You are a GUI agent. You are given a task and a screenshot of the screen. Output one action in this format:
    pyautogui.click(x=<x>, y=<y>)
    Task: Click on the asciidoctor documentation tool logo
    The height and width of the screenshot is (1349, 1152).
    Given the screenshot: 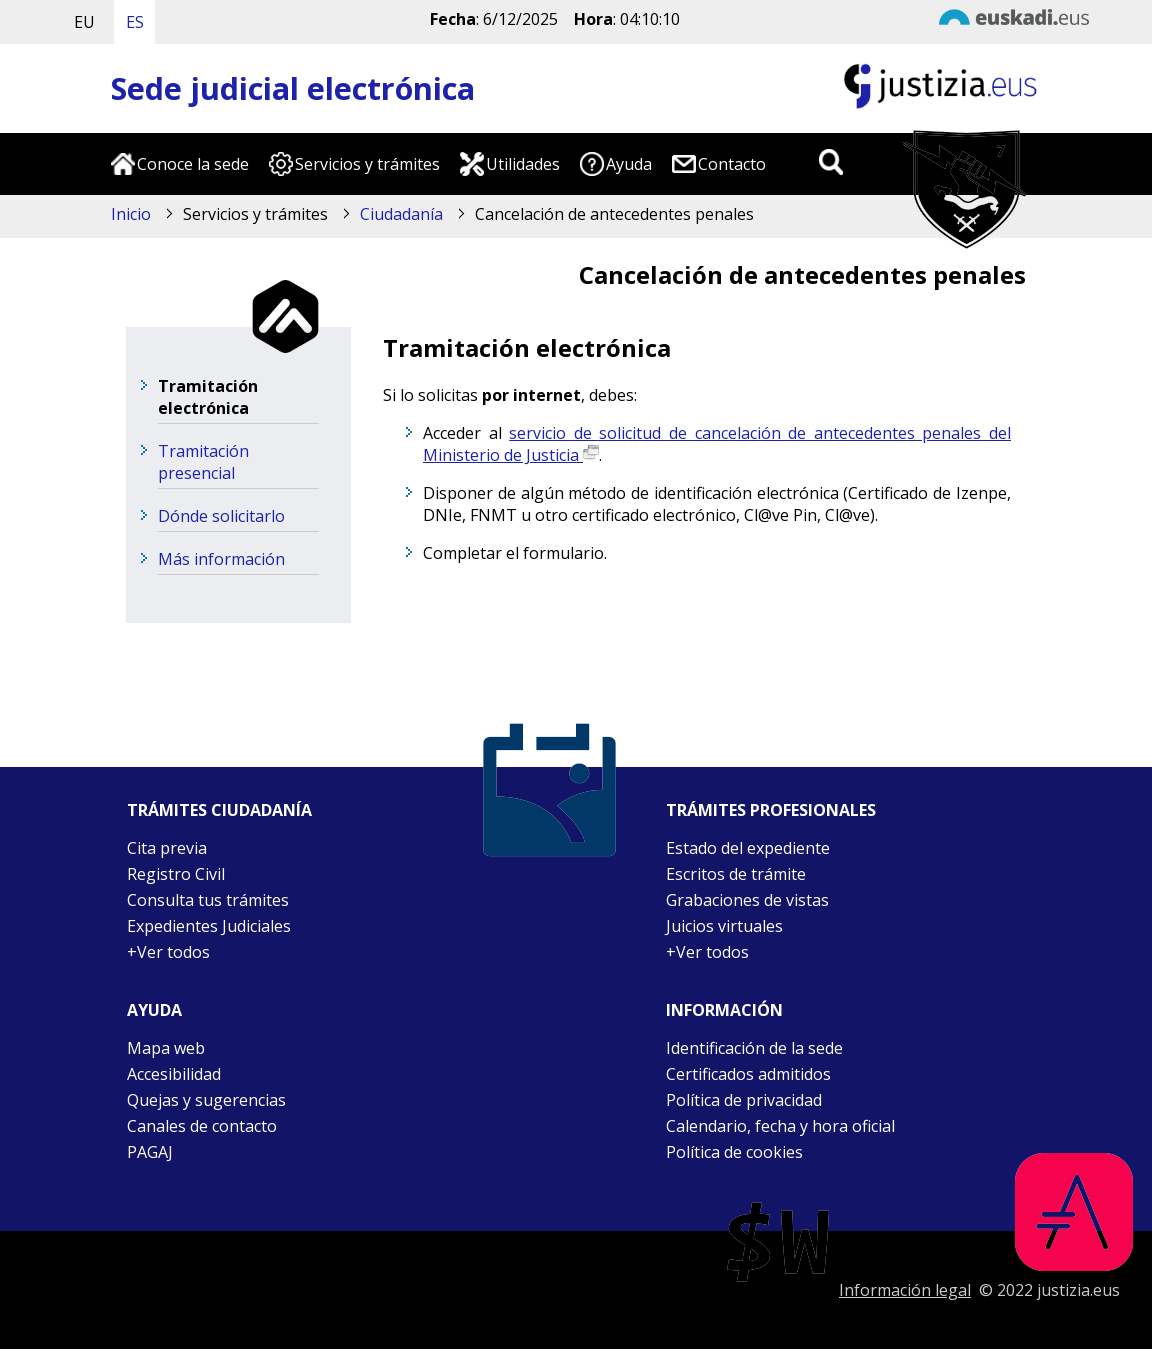 What is the action you would take?
    pyautogui.click(x=1074, y=1212)
    